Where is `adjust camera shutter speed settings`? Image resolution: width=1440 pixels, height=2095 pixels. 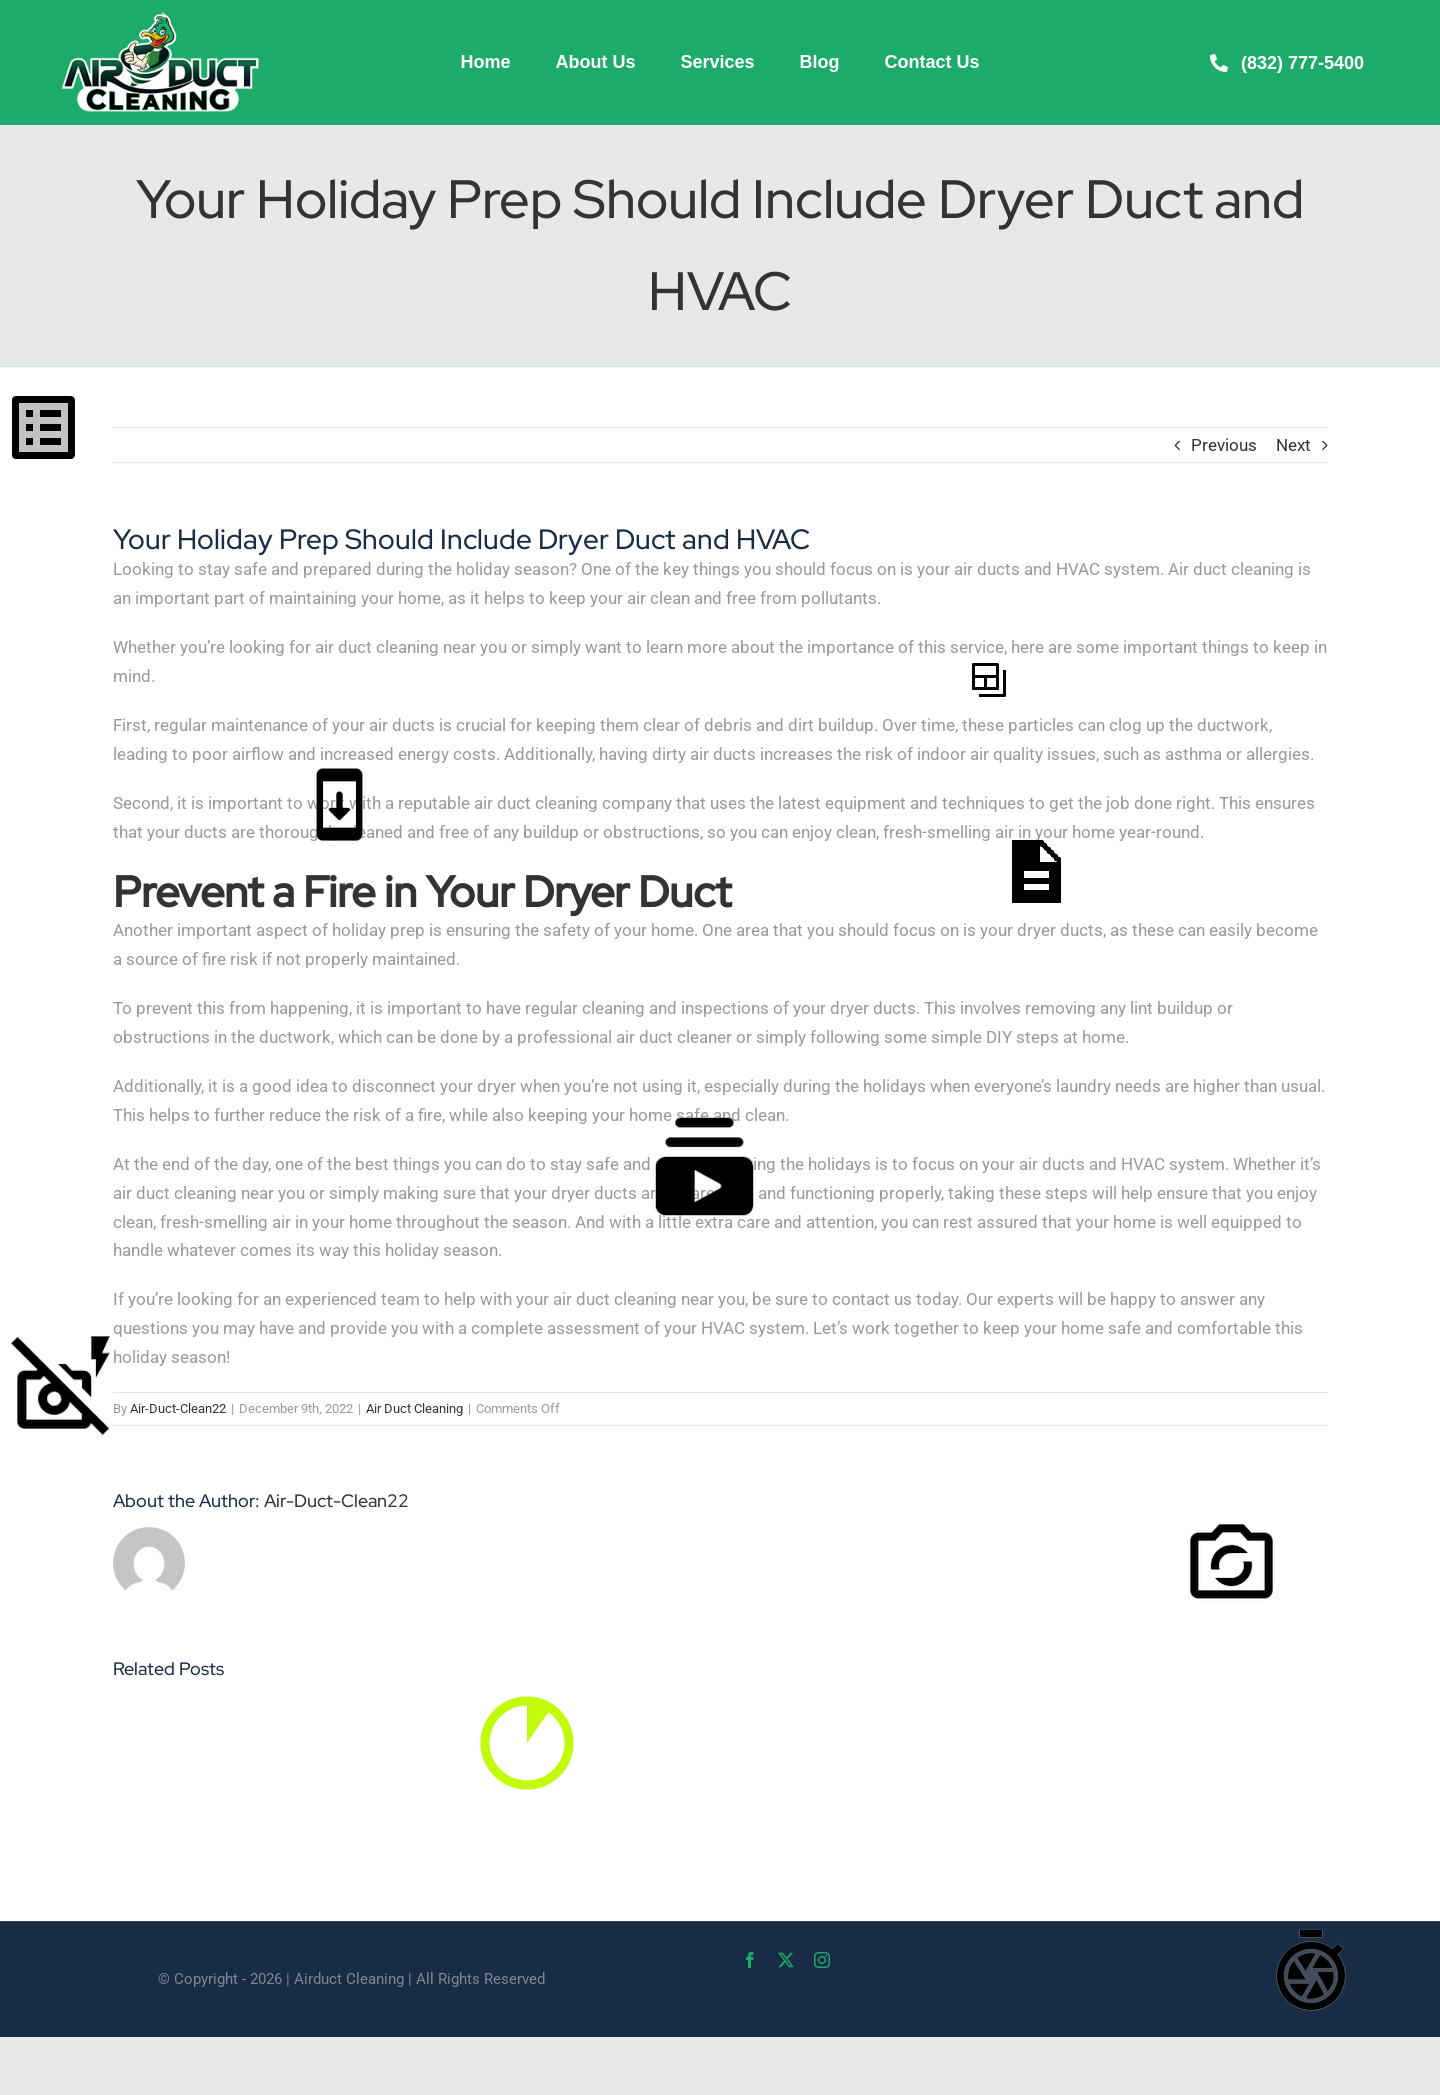
adjust camera shutter speed settings is located at coordinates (1311, 1972).